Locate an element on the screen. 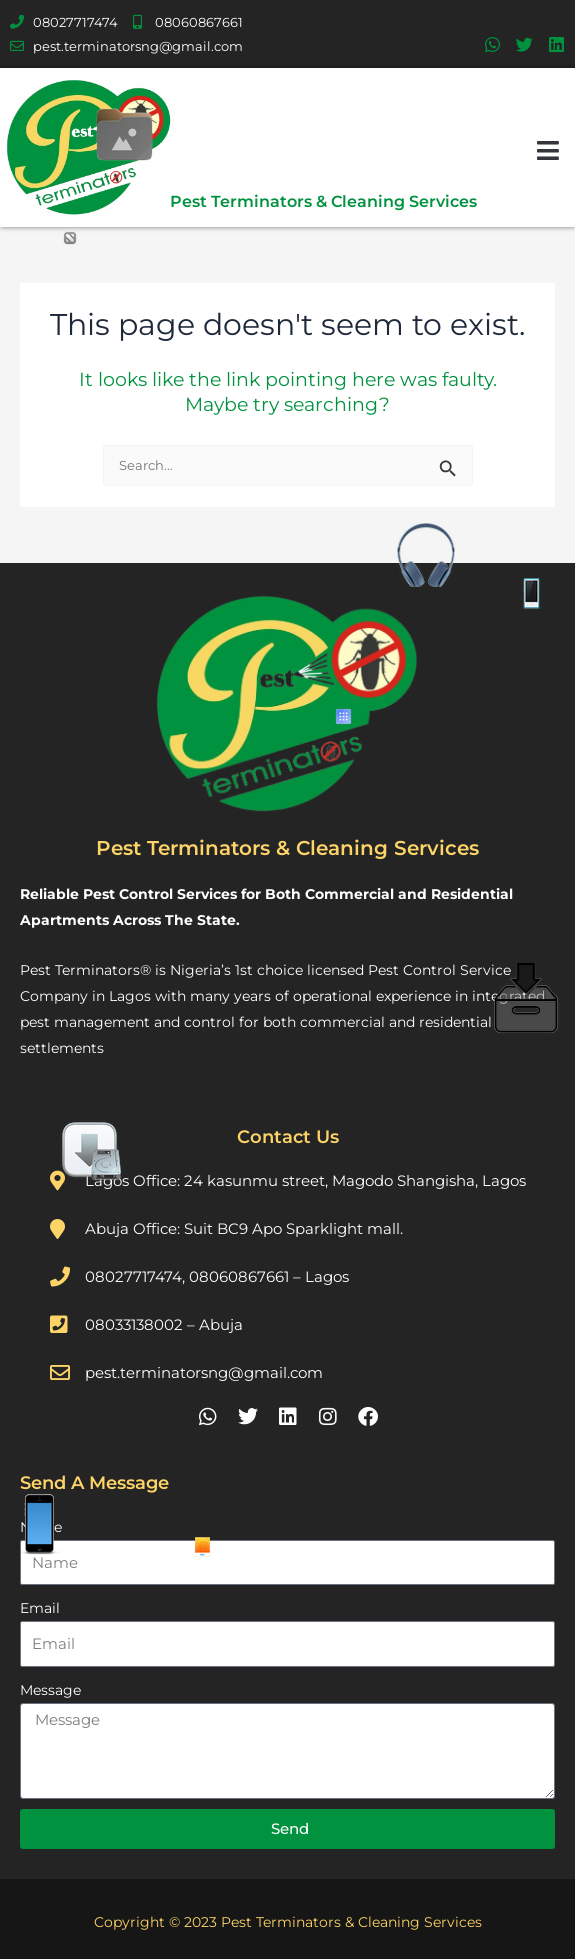 This screenshot has width=575, height=1959. open your pictures folder is located at coordinates (124, 134).